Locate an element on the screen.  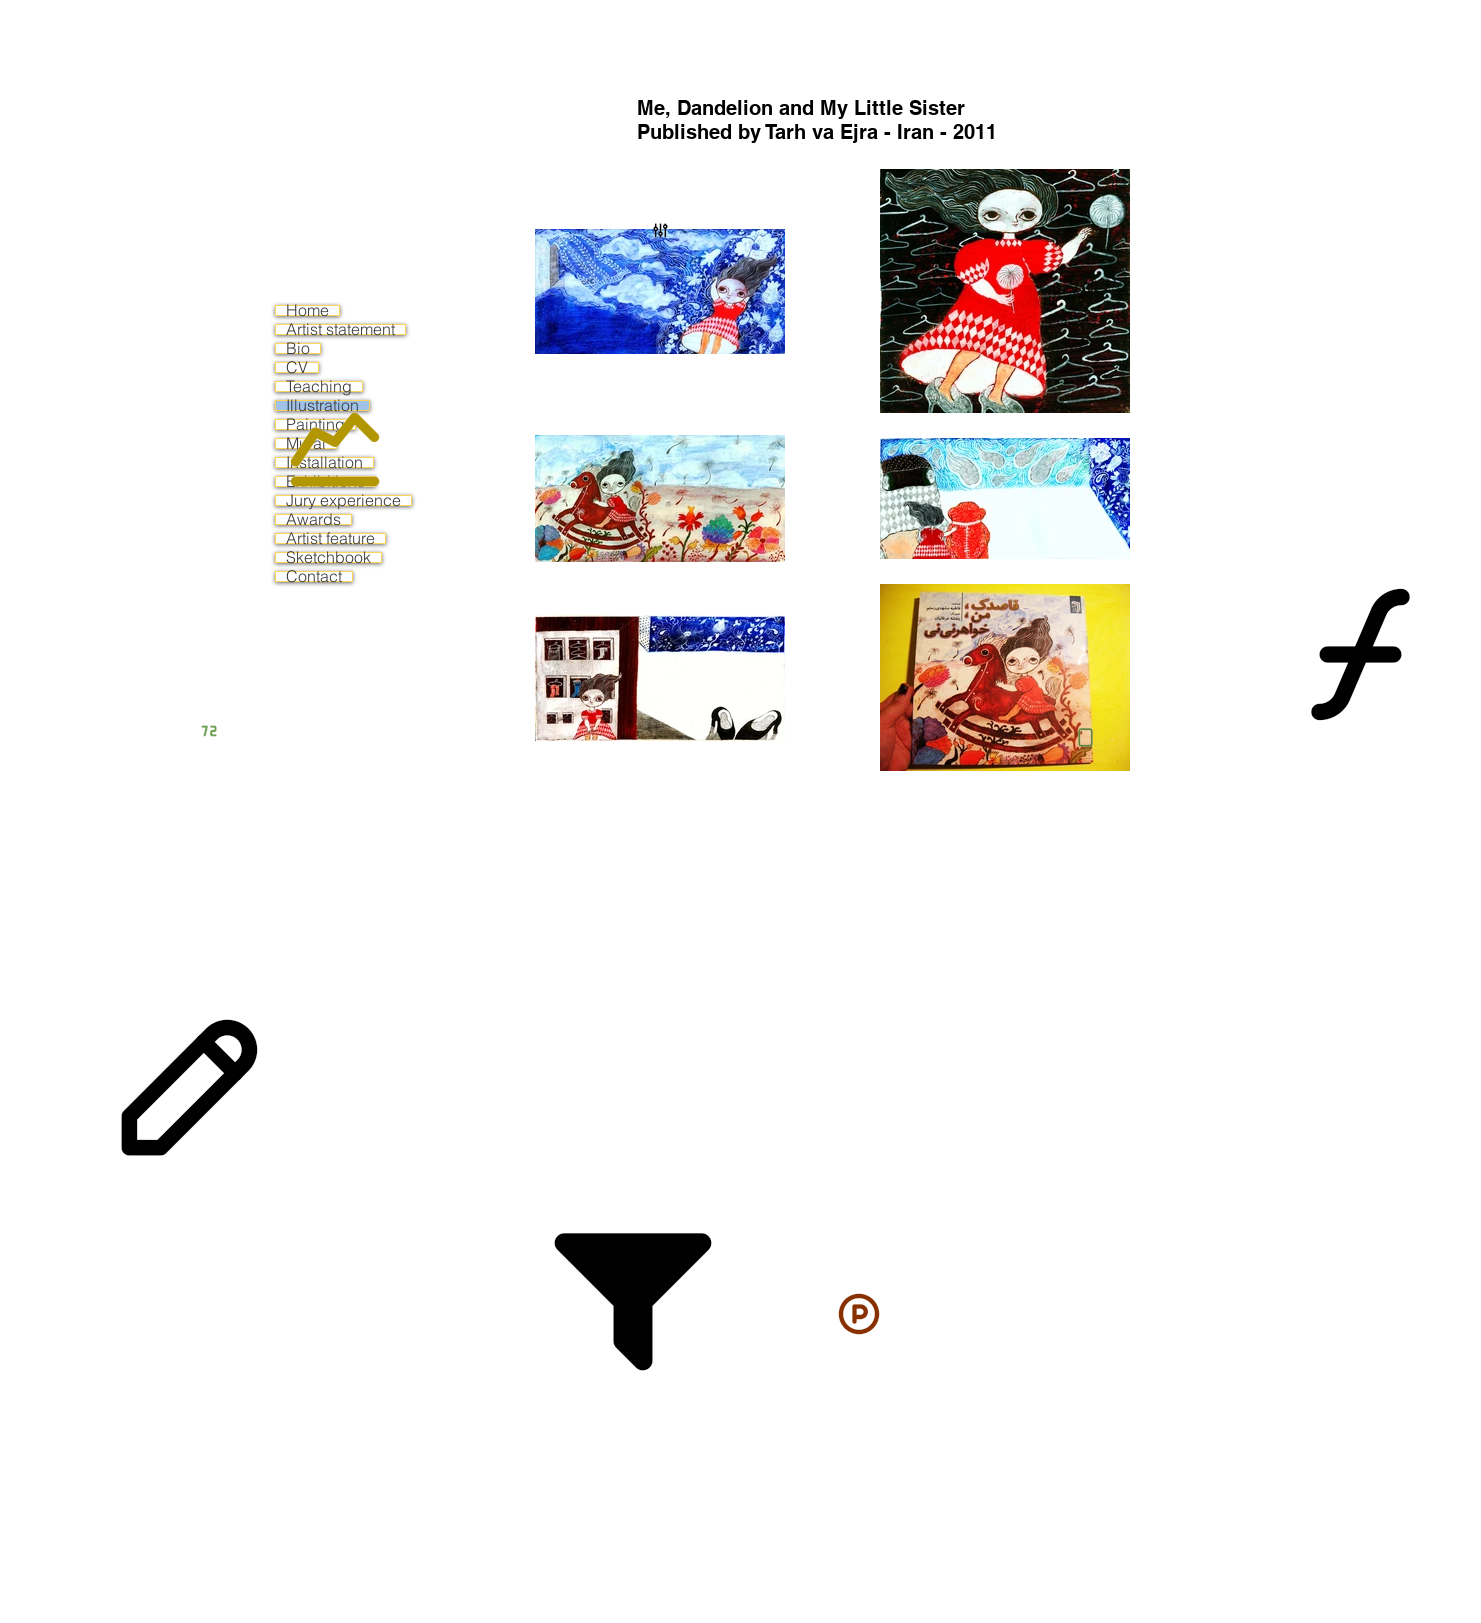
indicates item number 72 in a list or sequence is located at coordinates (209, 731).